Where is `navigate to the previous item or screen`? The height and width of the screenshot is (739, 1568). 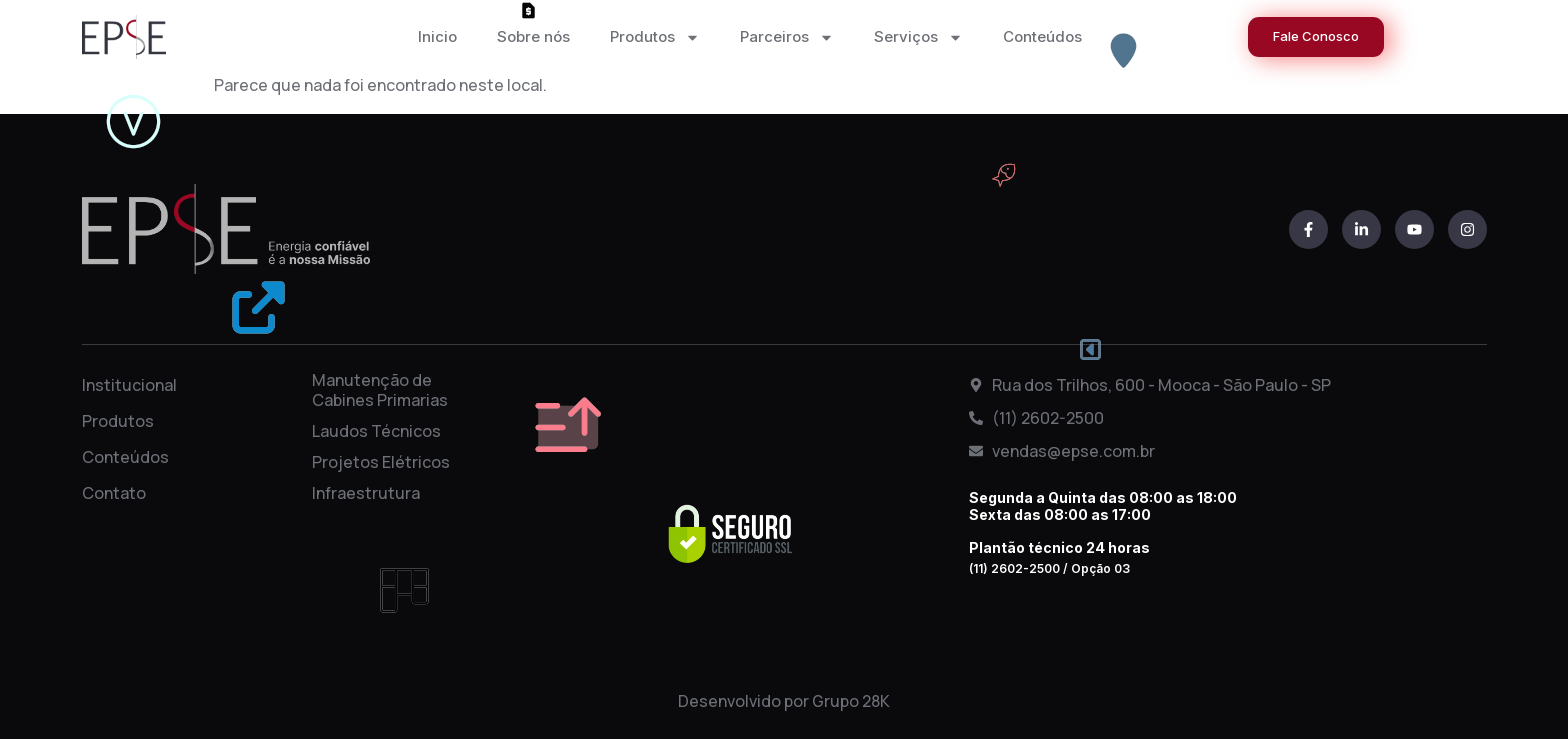
navigate to the previous item or screen is located at coordinates (1090, 349).